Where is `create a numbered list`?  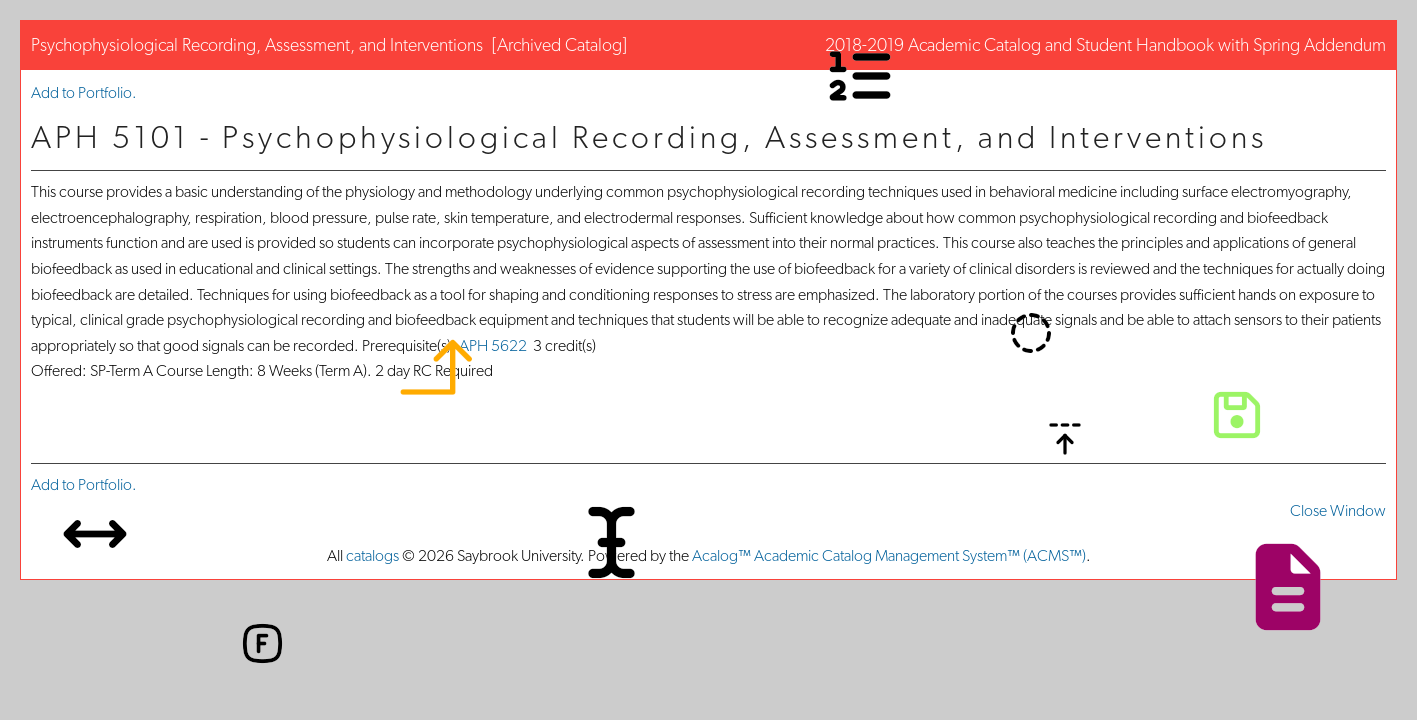 create a numbered list is located at coordinates (860, 76).